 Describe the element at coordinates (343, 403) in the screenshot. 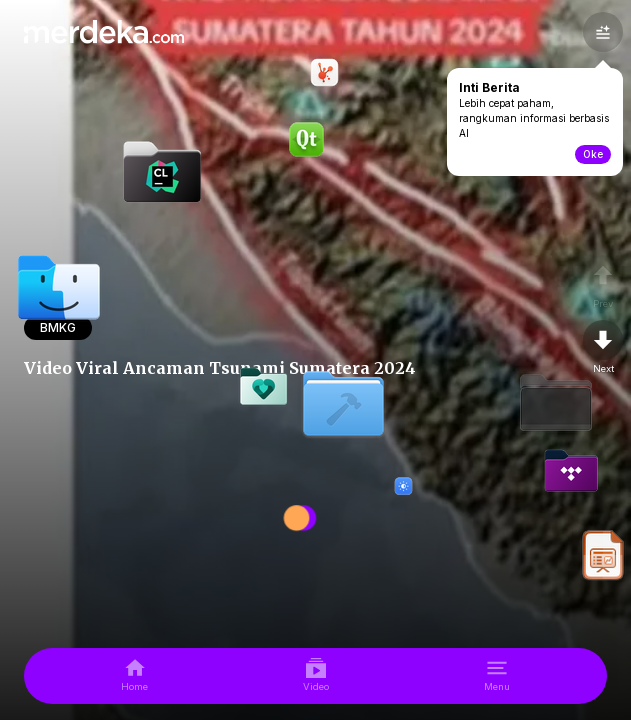

I see `open developer files and projects folder` at that location.